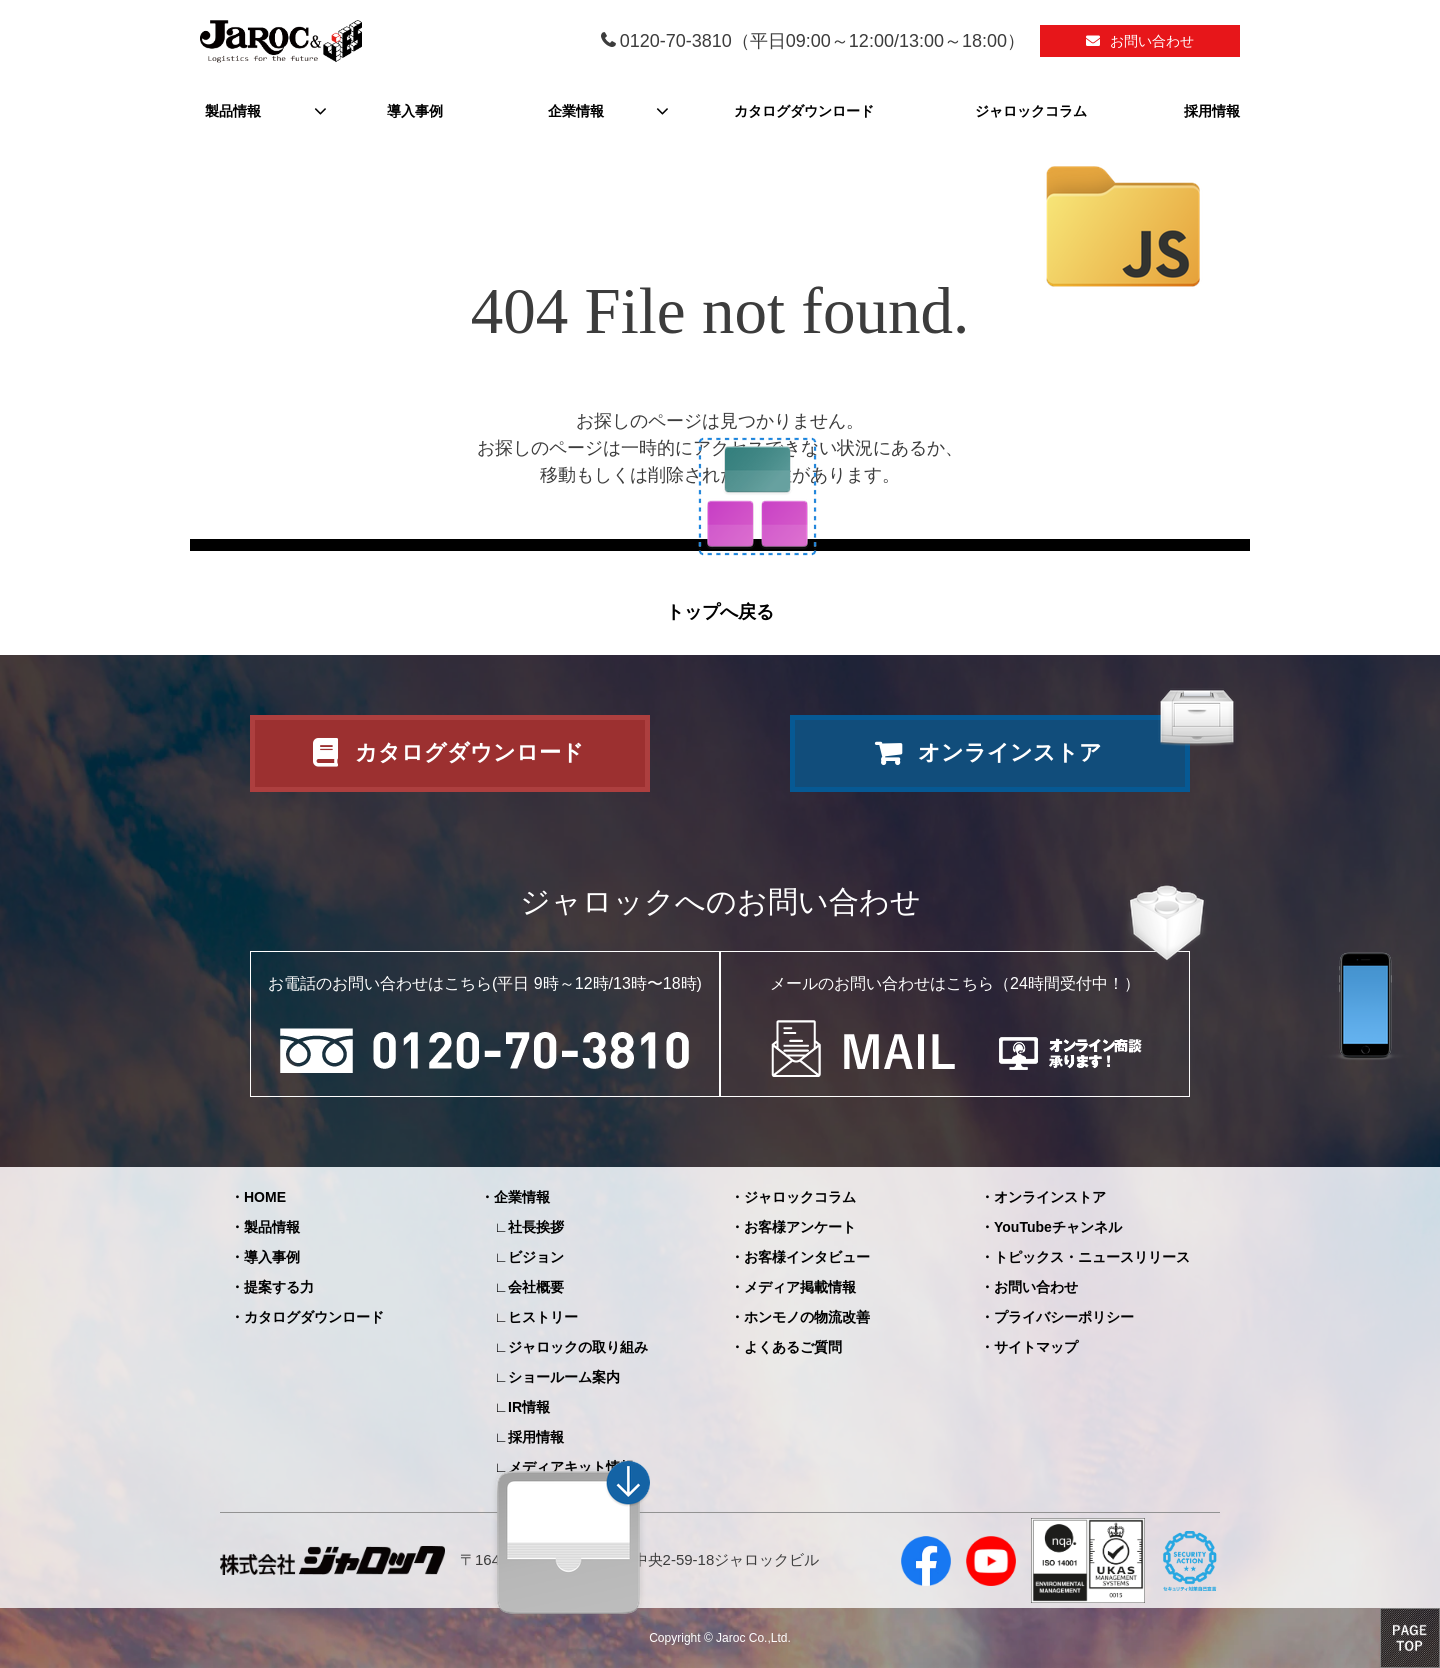 The image size is (1440, 1668). What do you see at coordinates (757, 496) in the screenshot?
I see `select all items in the current view` at bounding box center [757, 496].